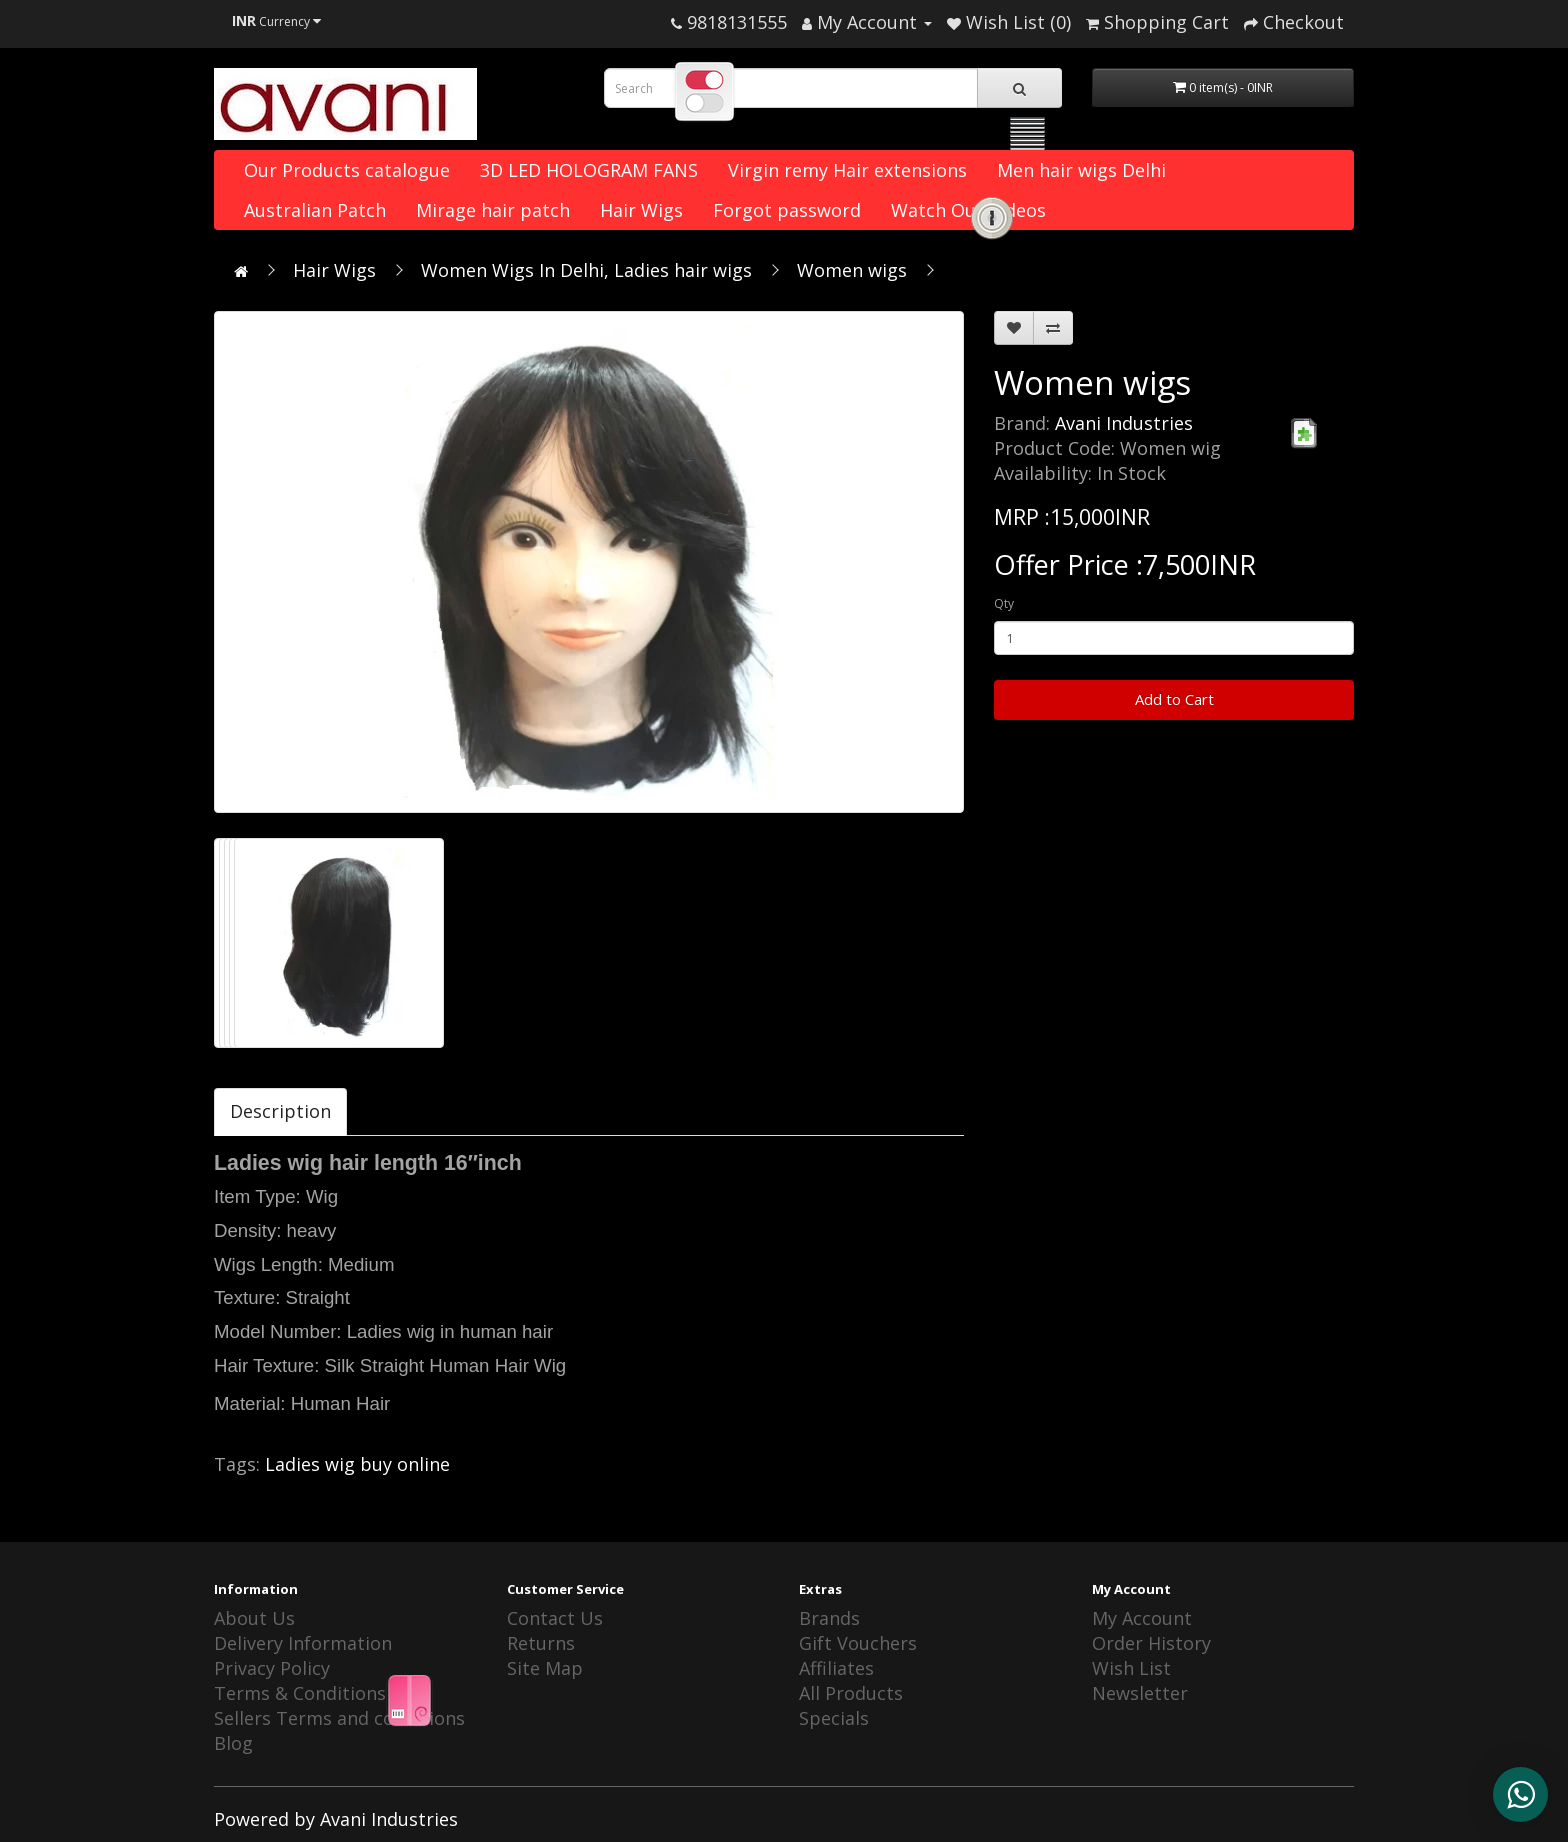 This screenshot has height=1842, width=1568. What do you see at coordinates (1027, 133) in the screenshot?
I see `justify text to fill both margins` at bounding box center [1027, 133].